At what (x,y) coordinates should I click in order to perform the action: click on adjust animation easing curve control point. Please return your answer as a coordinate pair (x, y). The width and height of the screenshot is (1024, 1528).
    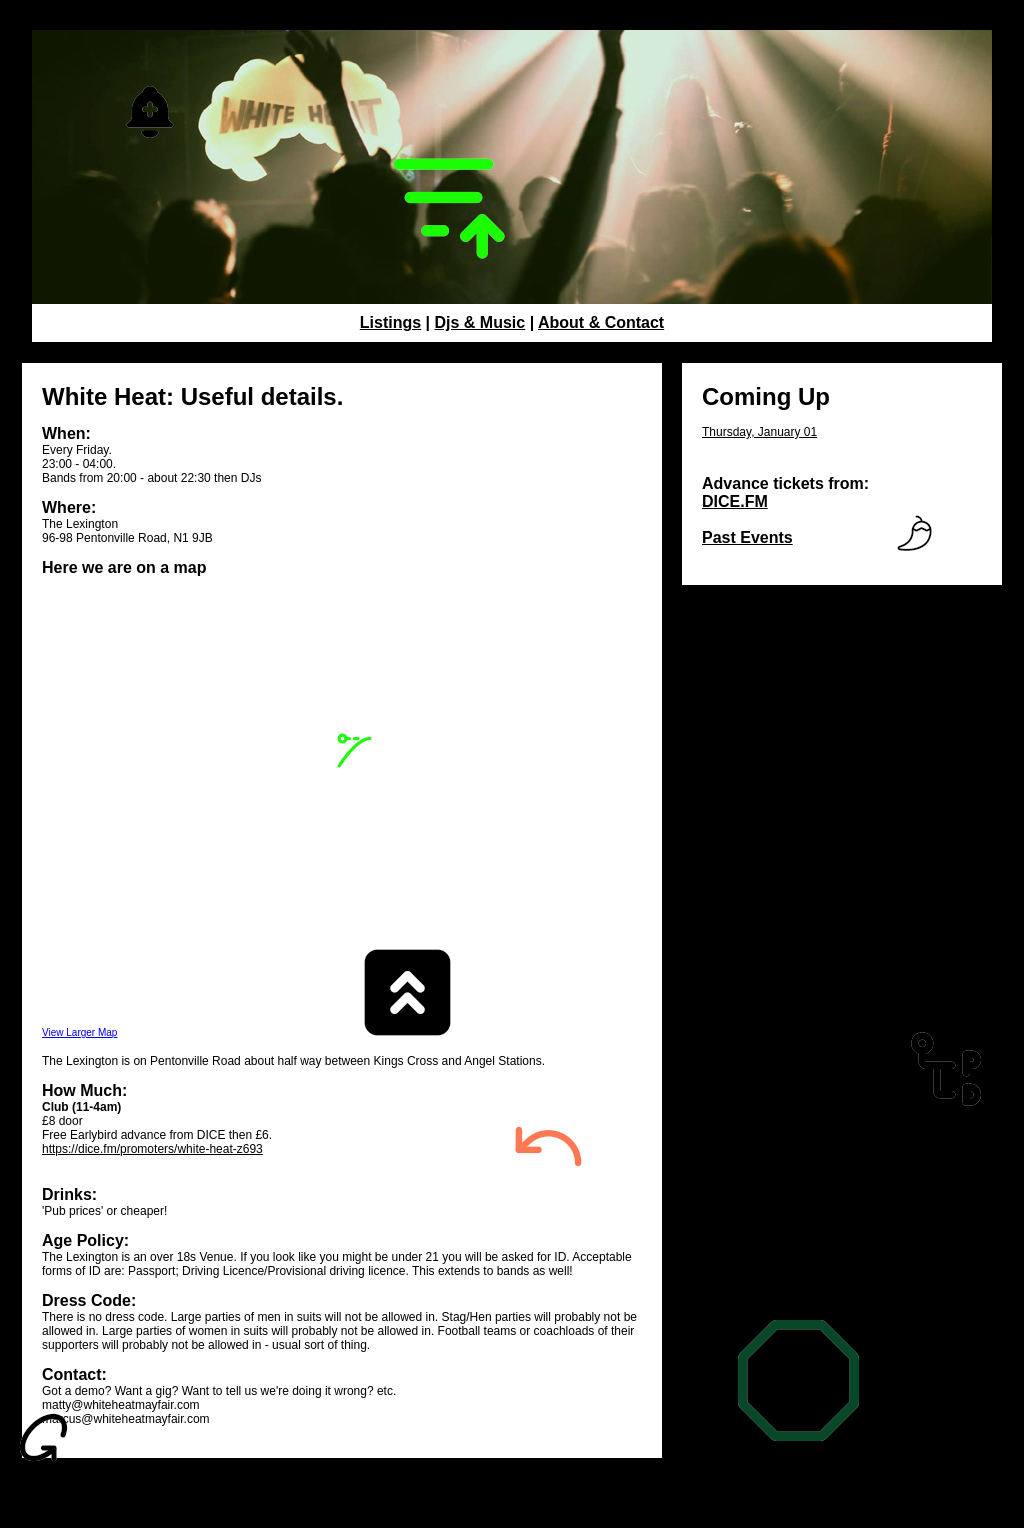
    Looking at the image, I should click on (354, 750).